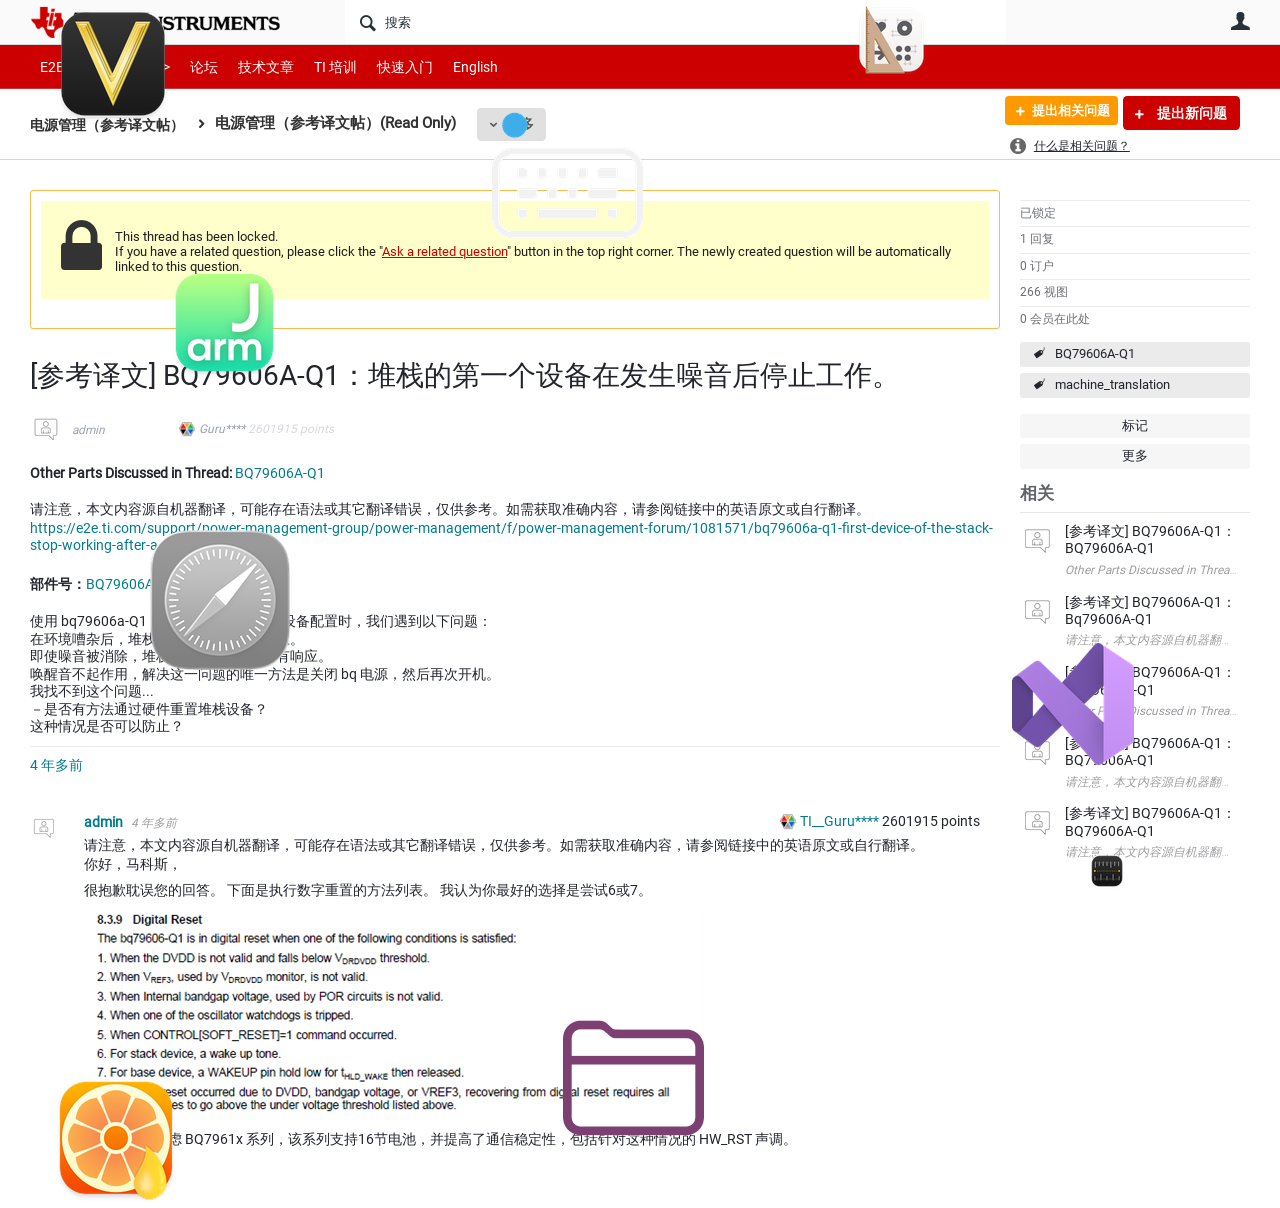  Describe the element at coordinates (116, 1138) in the screenshot. I see `open sound juicer cd ripper app` at that location.